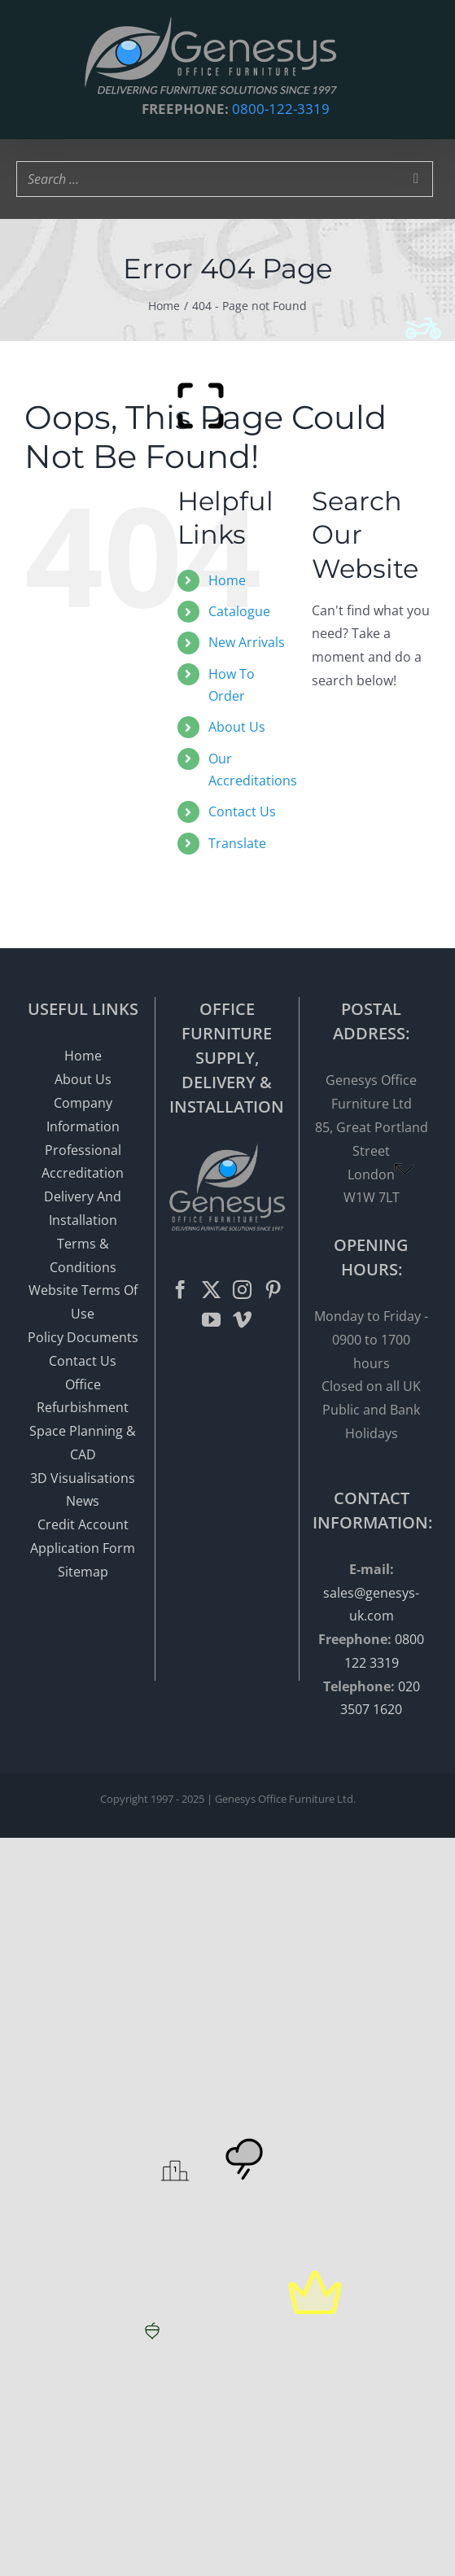 The image size is (455, 2576). I want to click on indicates rainy weather conditions, so click(244, 2158).